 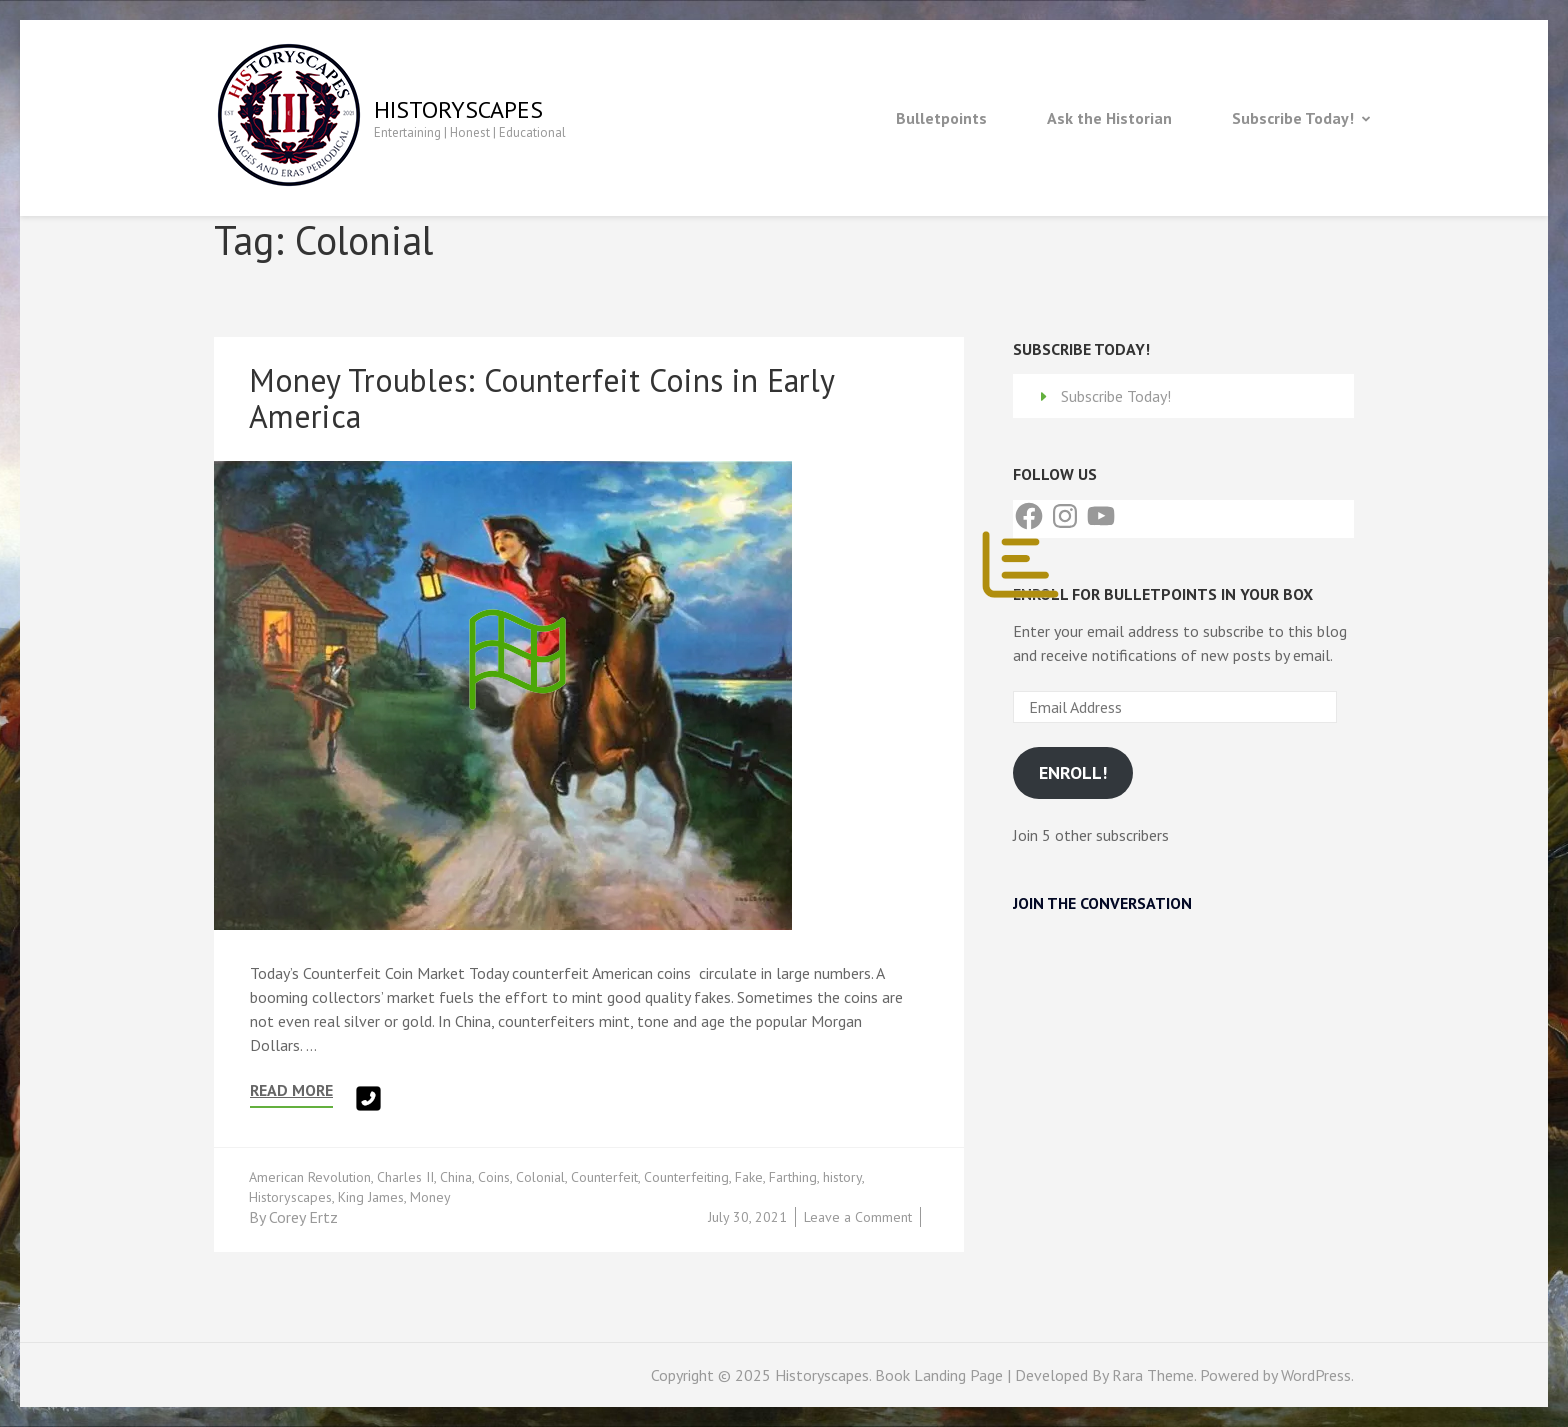 What do you see at coordinates (1020, 564) in the screenshot?
I see `view analytics or statistics` at bounding box center [1020, 564].